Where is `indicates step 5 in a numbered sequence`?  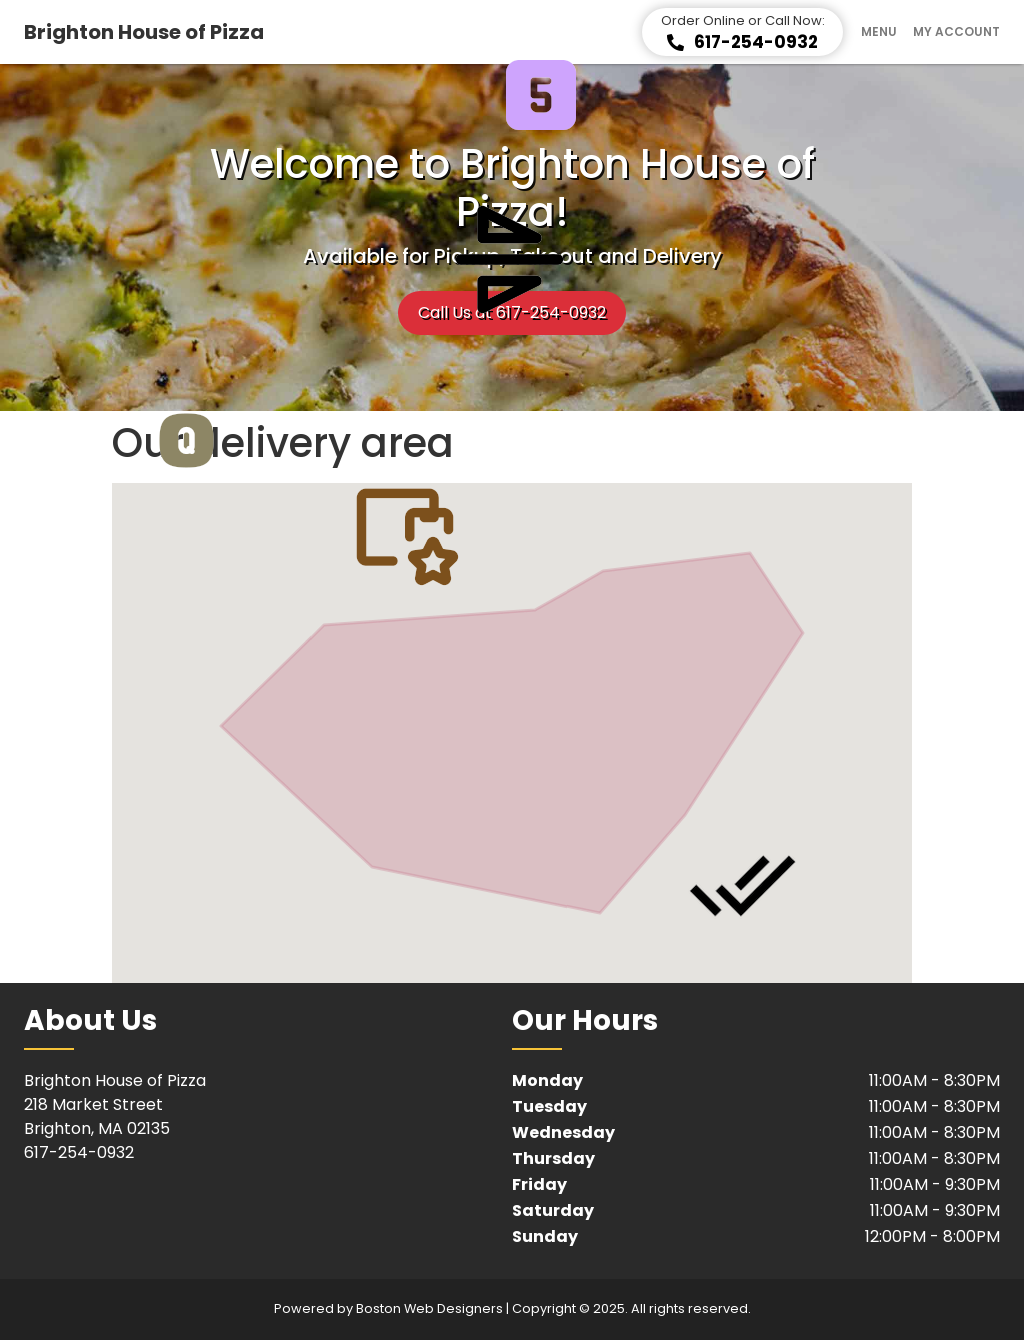 indicates step 5 in a numbered sequence is located at coordinates (541, 95).